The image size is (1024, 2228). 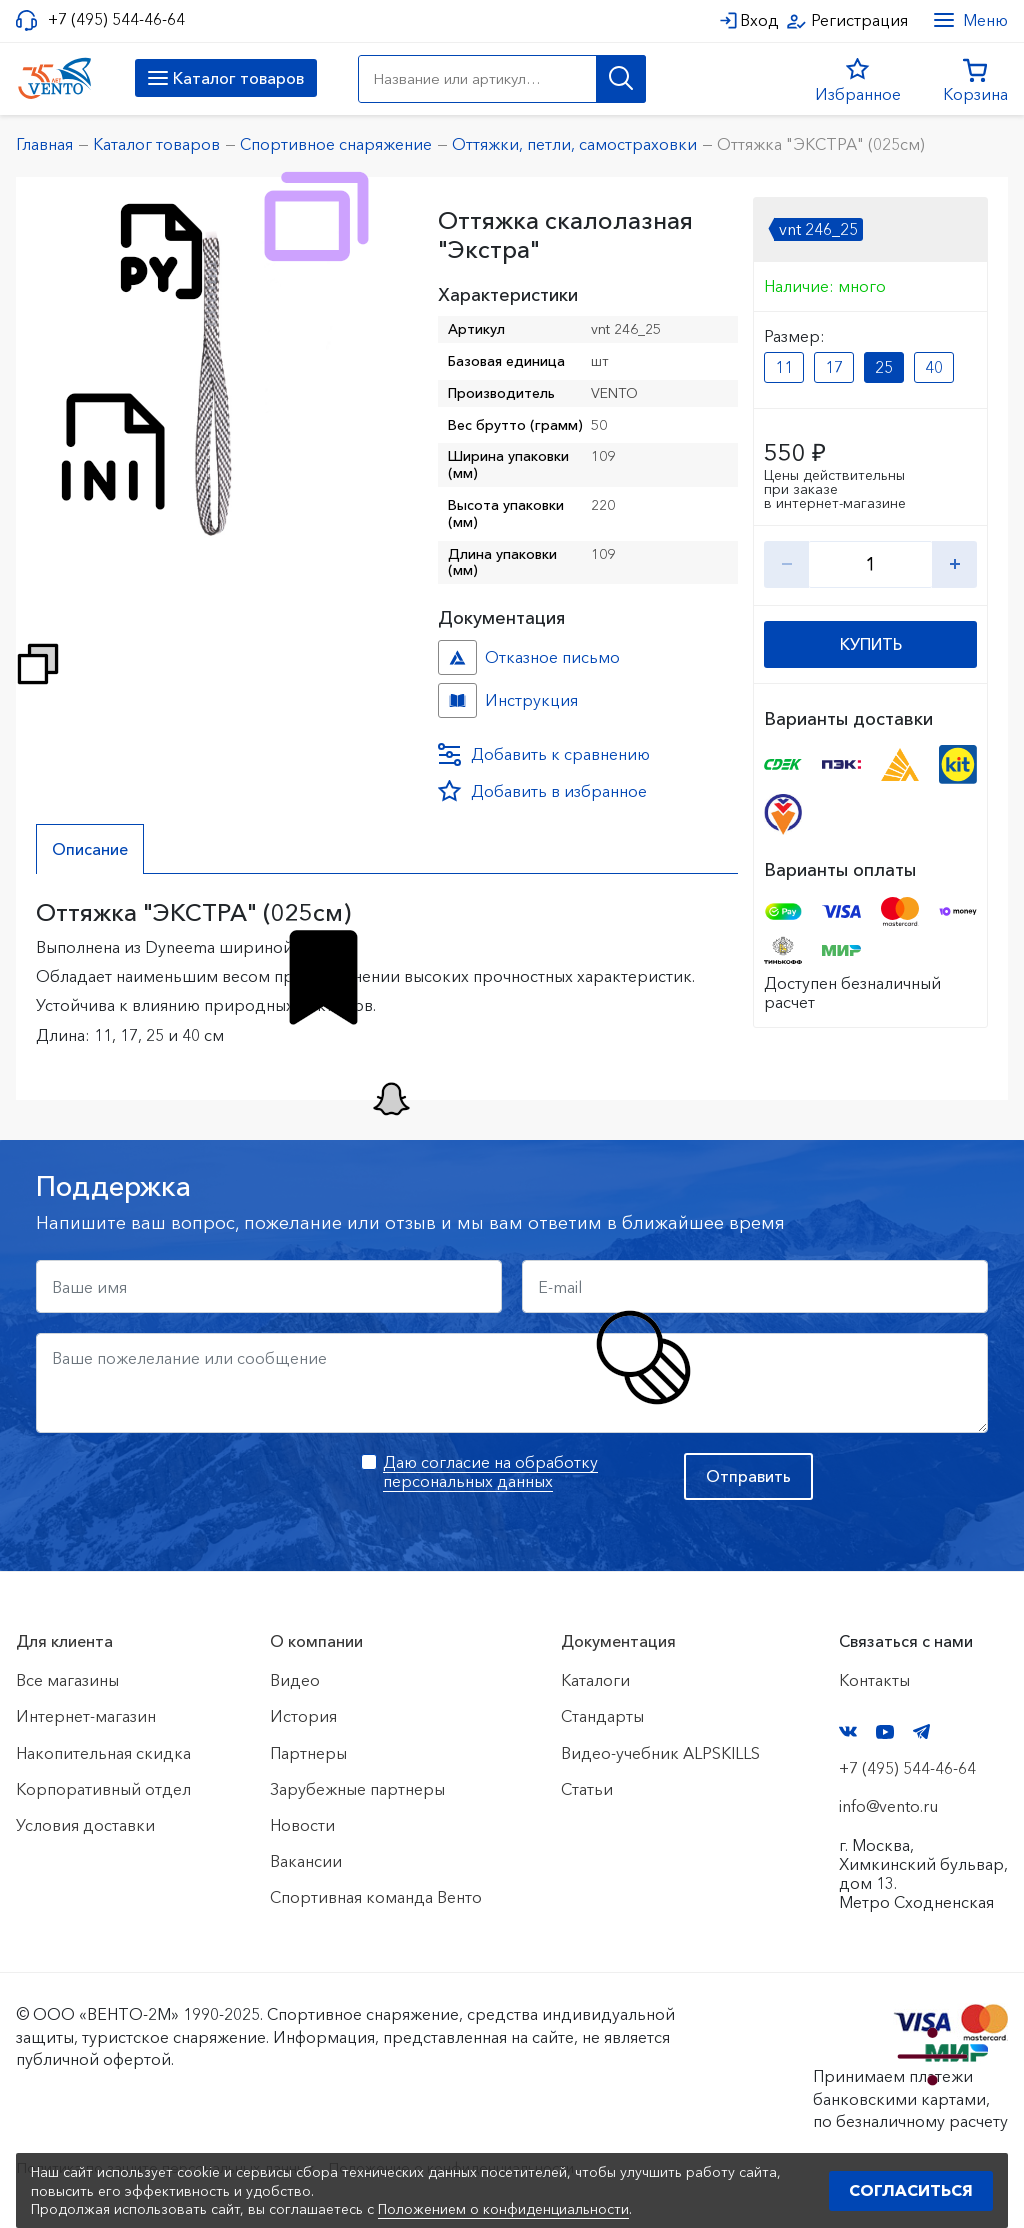 I want to click on perform division calculation, so click(x=932, y=2056).